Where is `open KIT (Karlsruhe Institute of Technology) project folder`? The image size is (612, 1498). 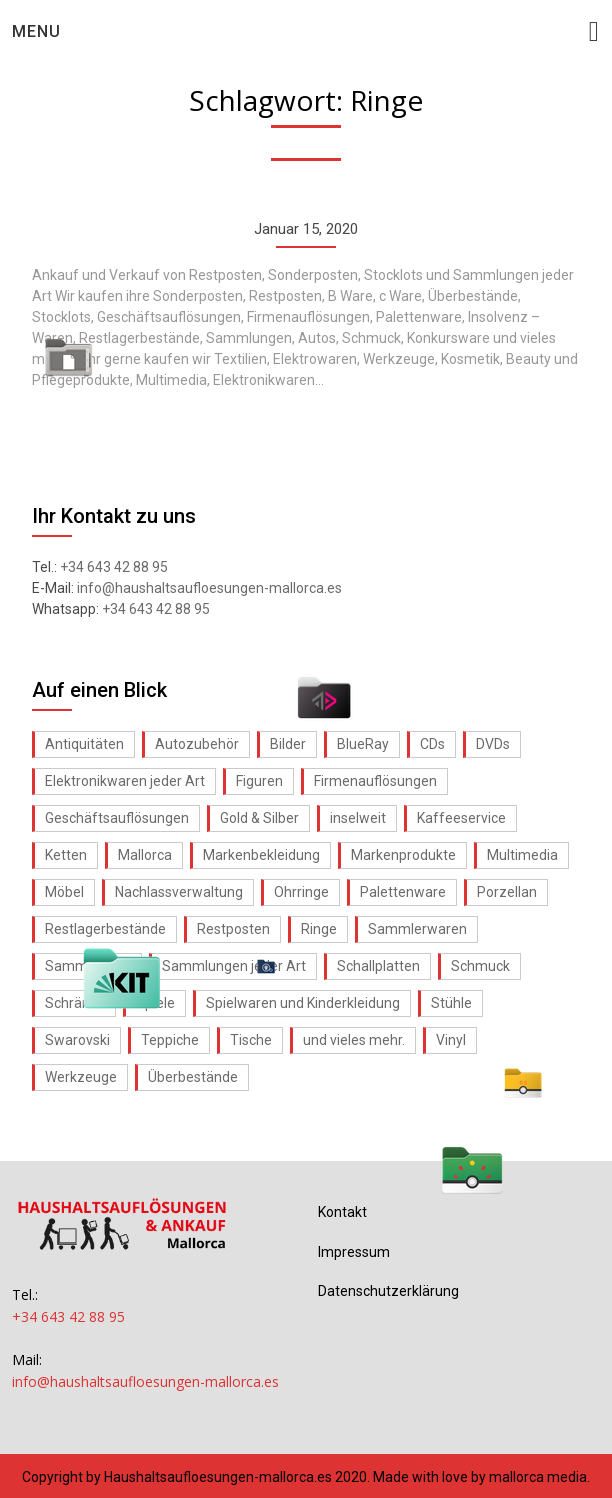
open KIT (Karlsruhe Institute of Technology) project folder is located at coordinates (121, 980).